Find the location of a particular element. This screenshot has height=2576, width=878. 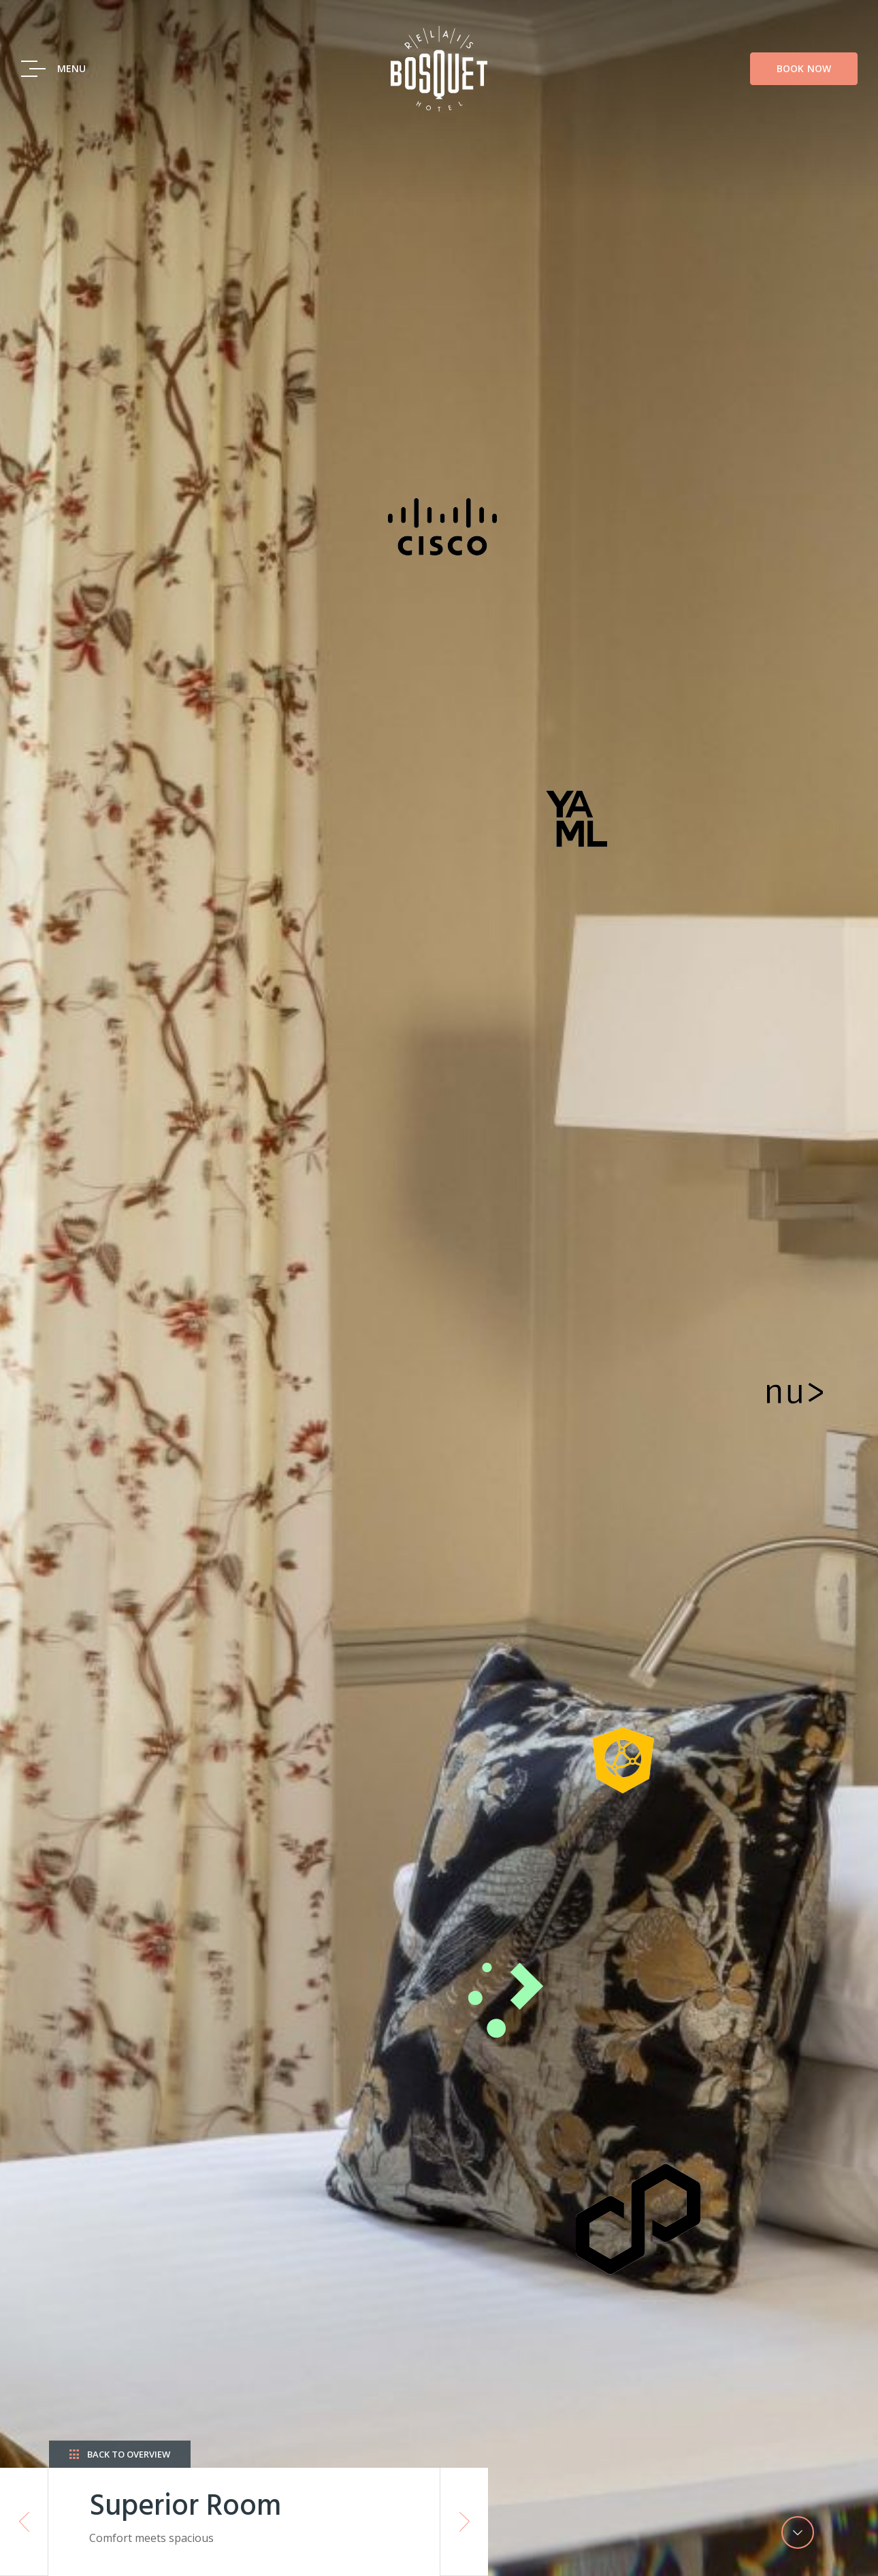

Cisco company logo is located at coordinates (442, 527).